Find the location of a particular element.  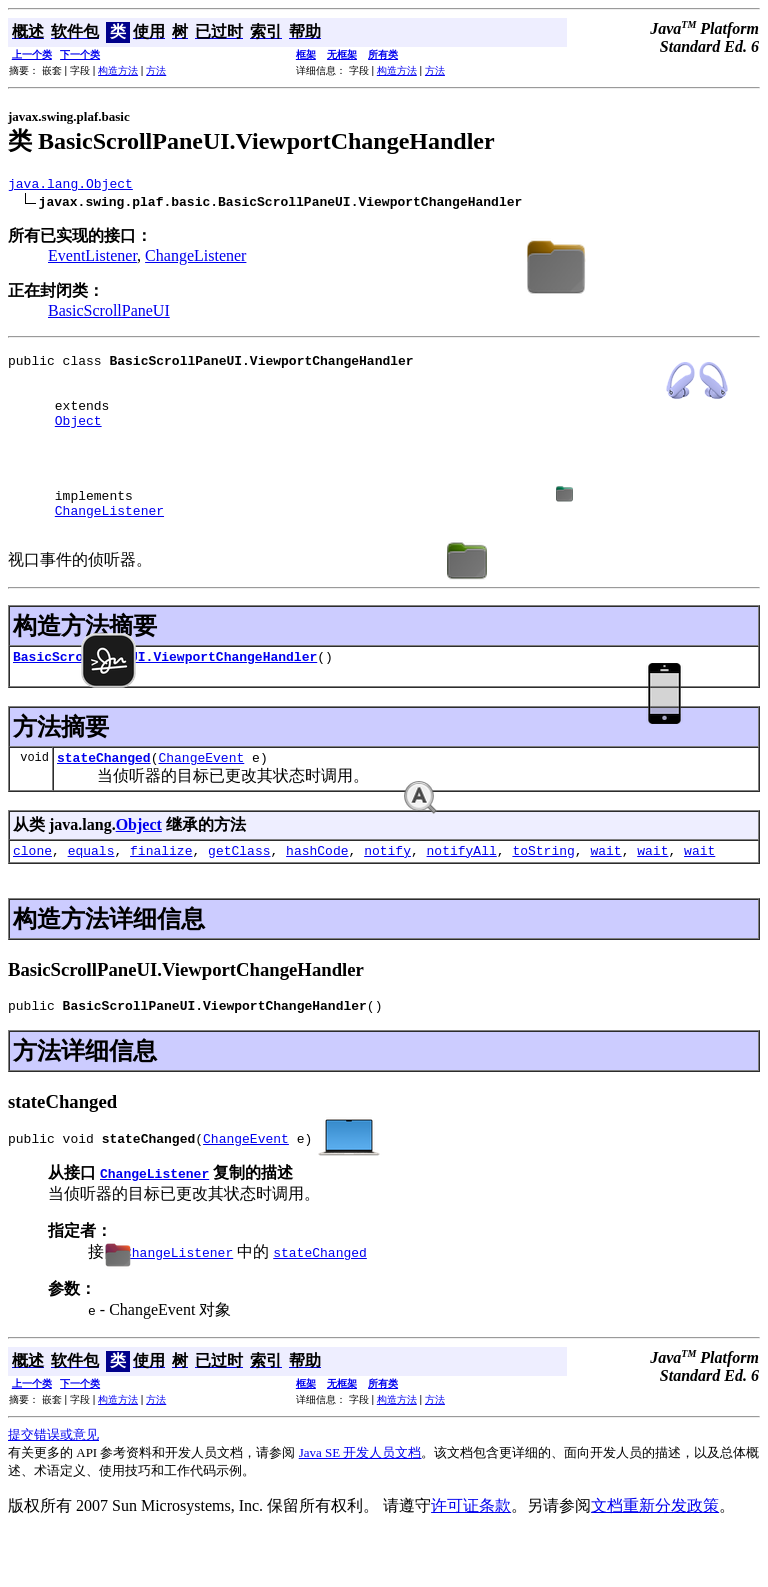

represents this macbook air device in system settings is located at coordinates (349, 1132).